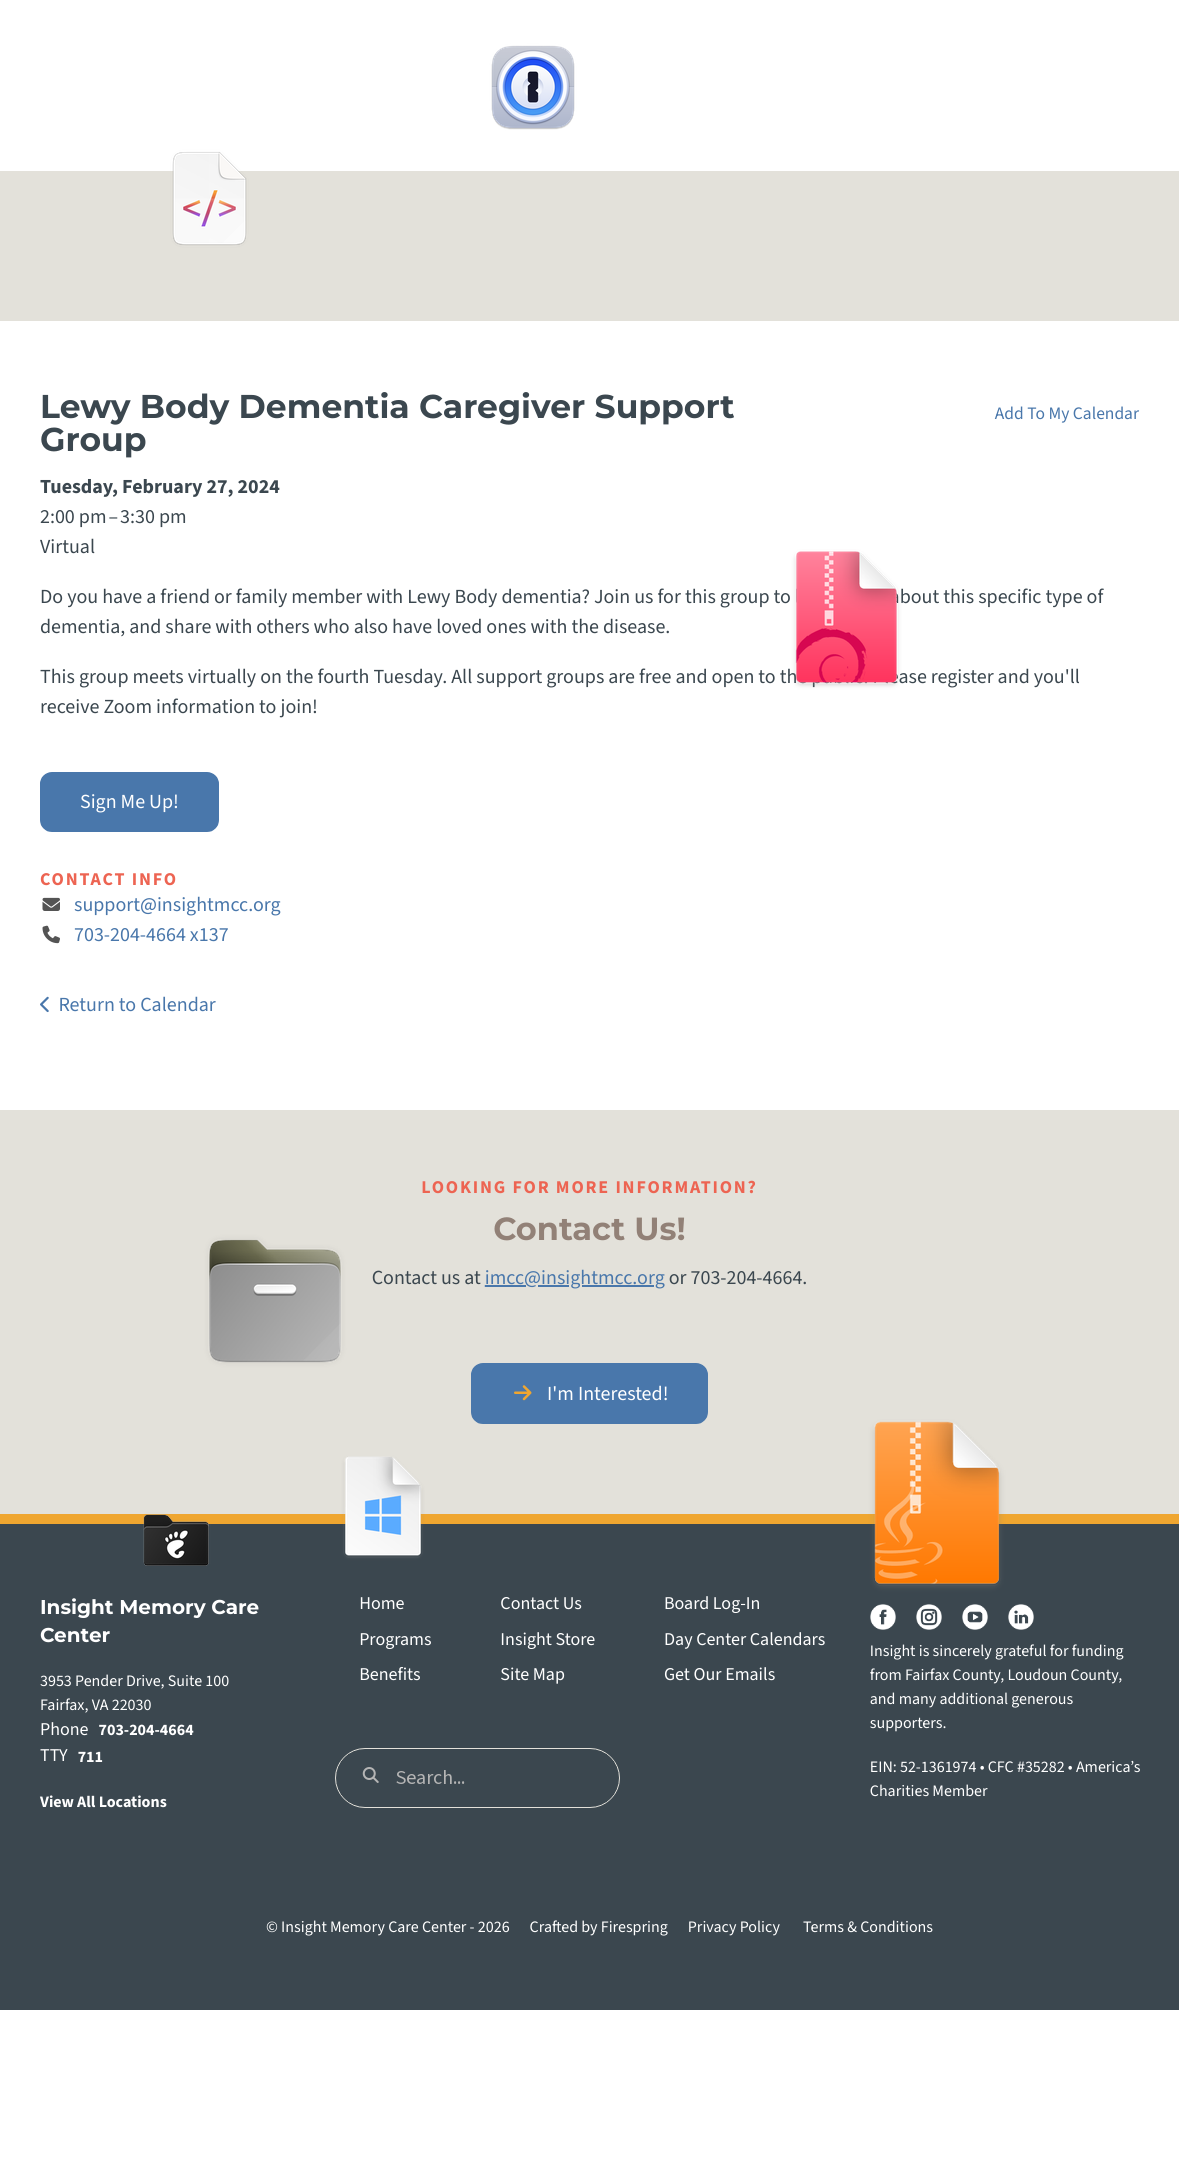 This screenshot has height=2157, width=1179. Describe the element at coordinates (846, 619) in the screenshot. I see `a debian software package file` at that location.